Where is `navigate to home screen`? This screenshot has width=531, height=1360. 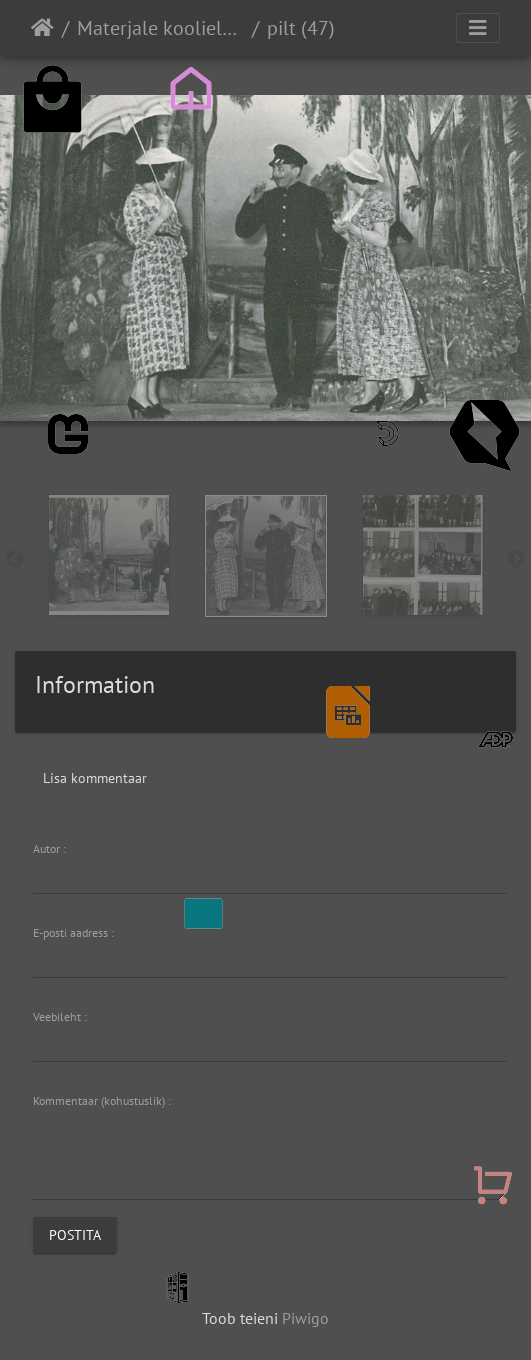
navigate to home screen is located at coordinates (191, 89).